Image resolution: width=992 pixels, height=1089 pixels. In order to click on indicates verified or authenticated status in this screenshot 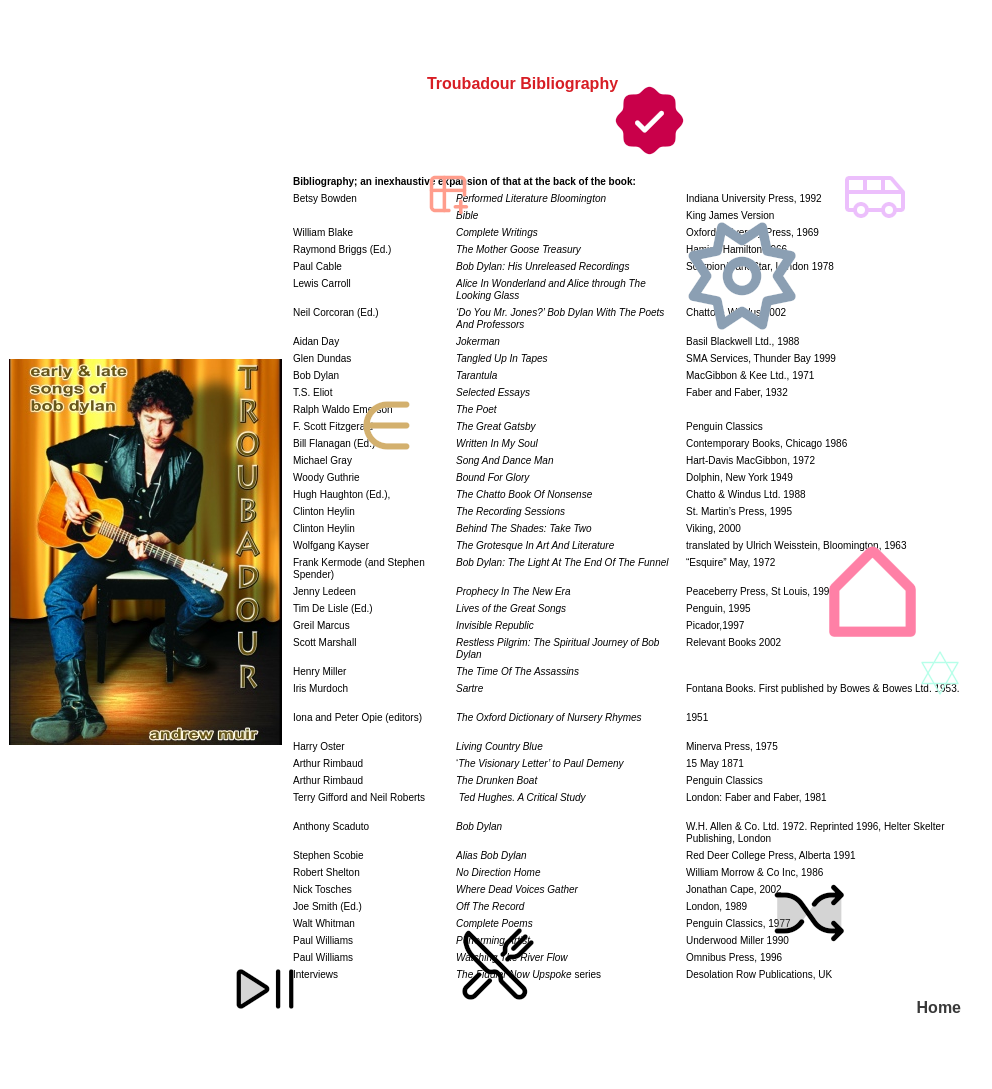, I will do `click(649, 120)`.